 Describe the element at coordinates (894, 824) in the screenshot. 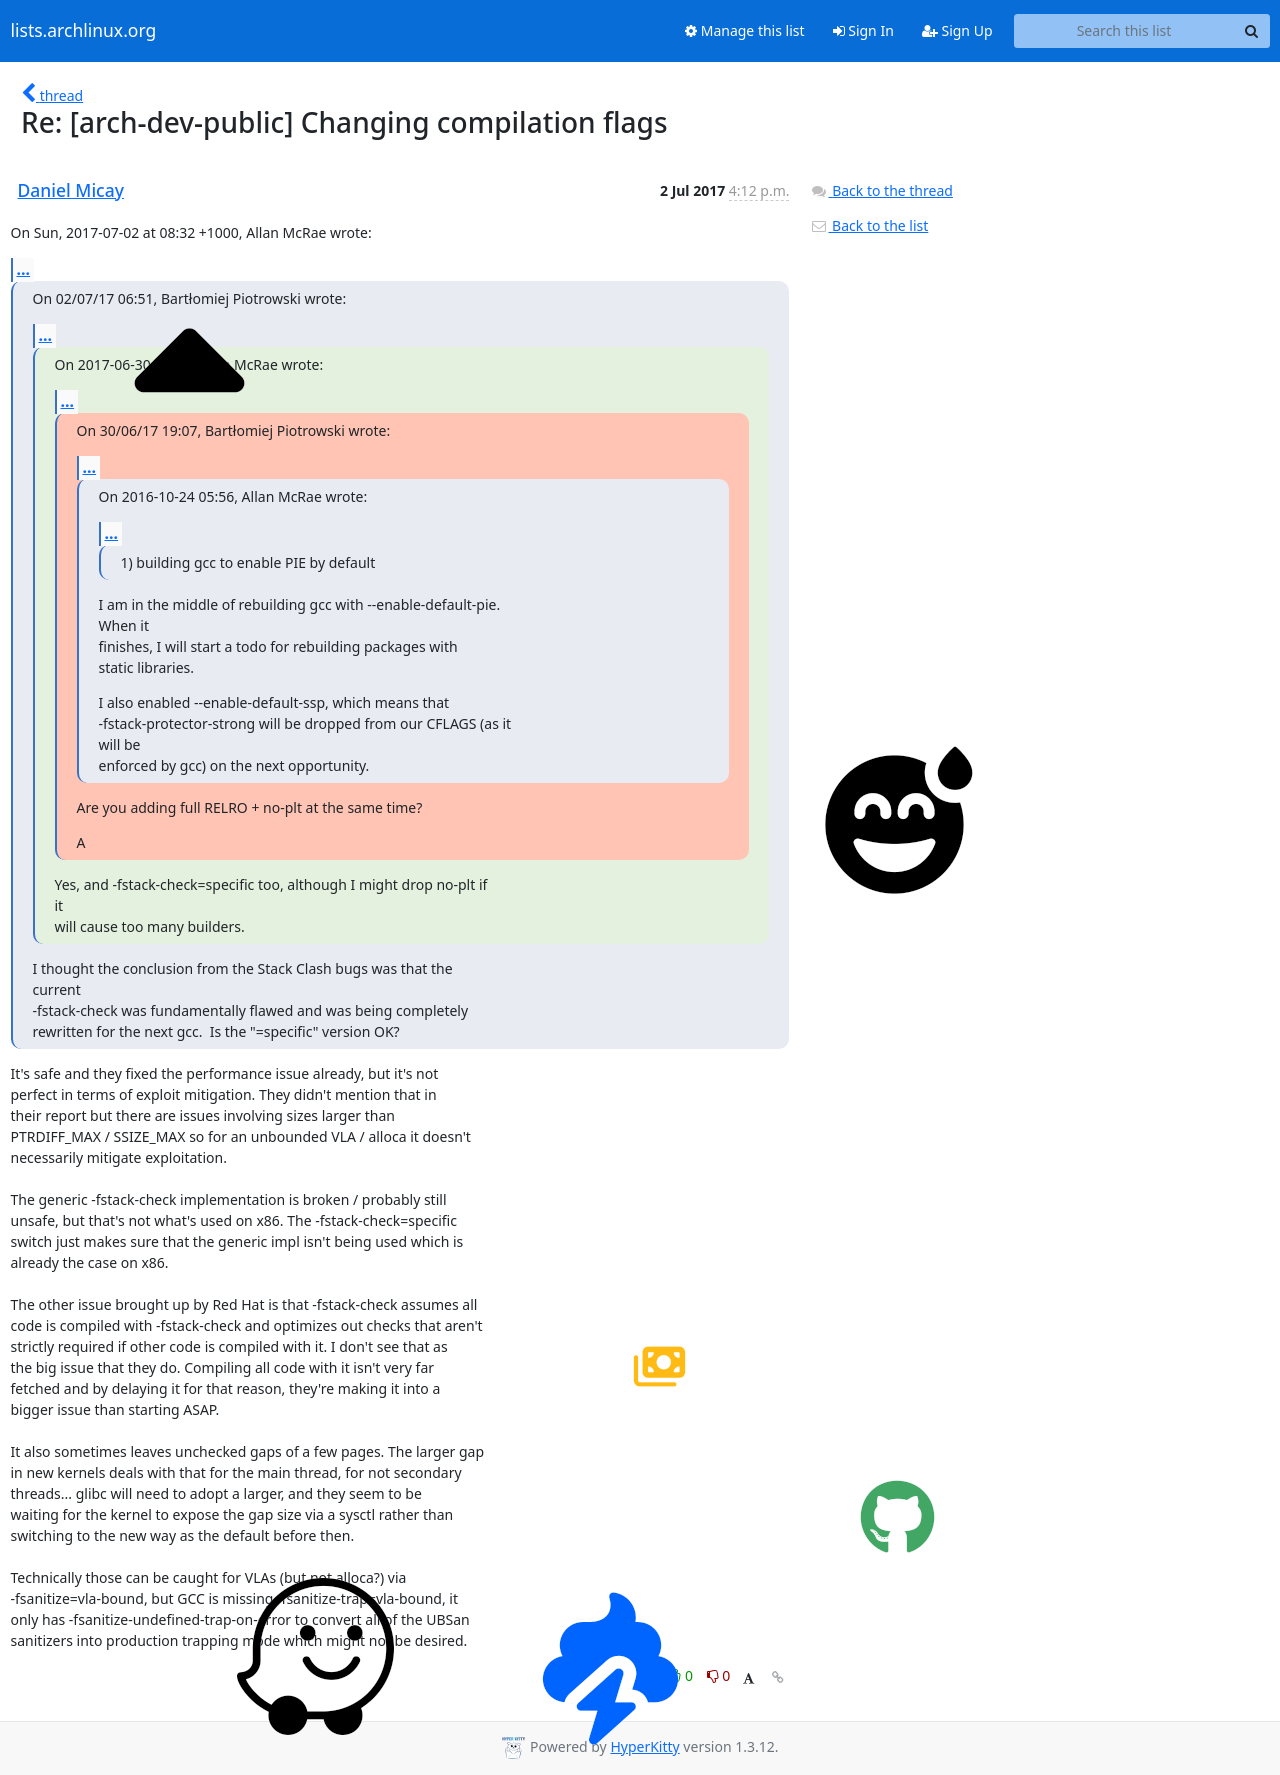

I see `react with nervous or awkward laughter` at that location.